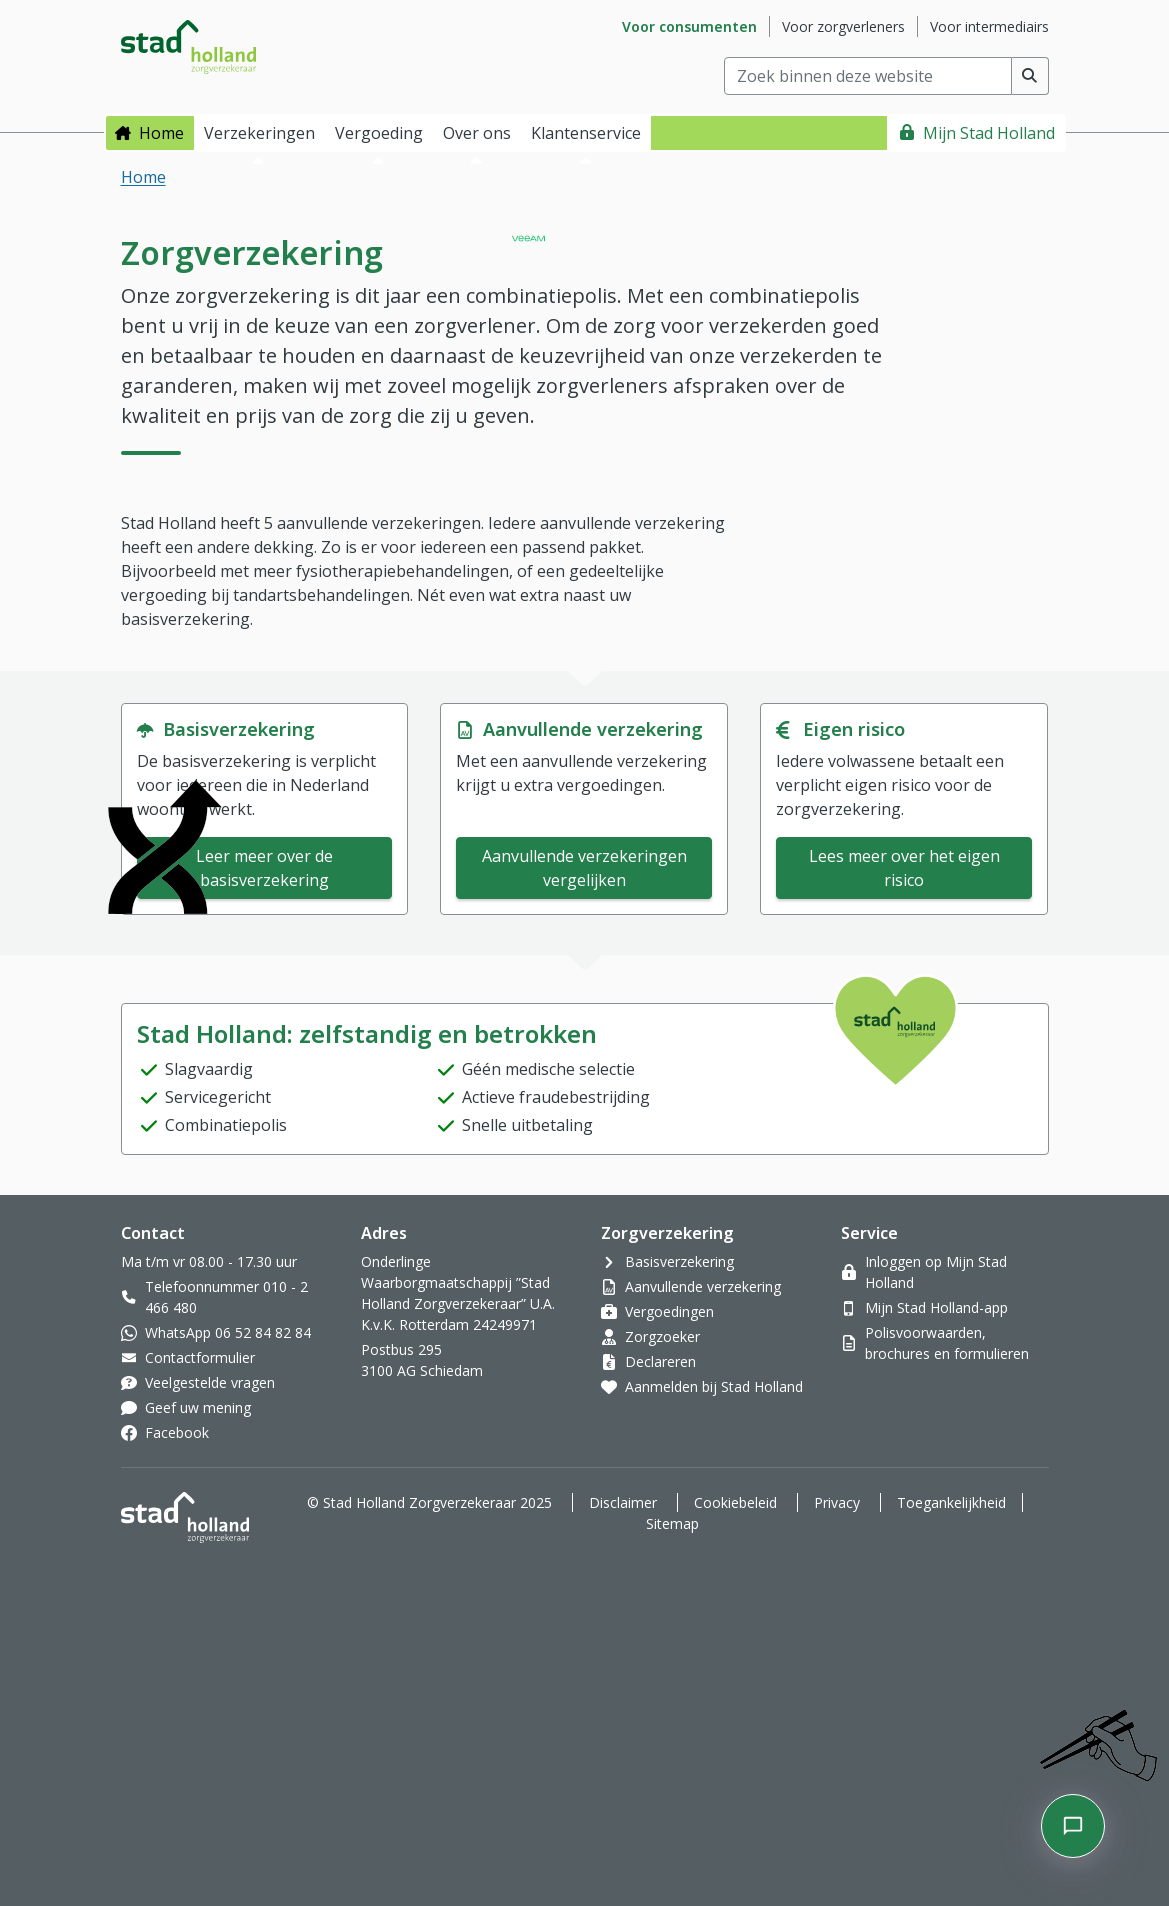 This screenshot has width=1169, height=1906. What do you see at coordinates (1098, 1745) in the screenshot?
I see `open tabelog restaurant review app` at bounding box center [1098, 1745].